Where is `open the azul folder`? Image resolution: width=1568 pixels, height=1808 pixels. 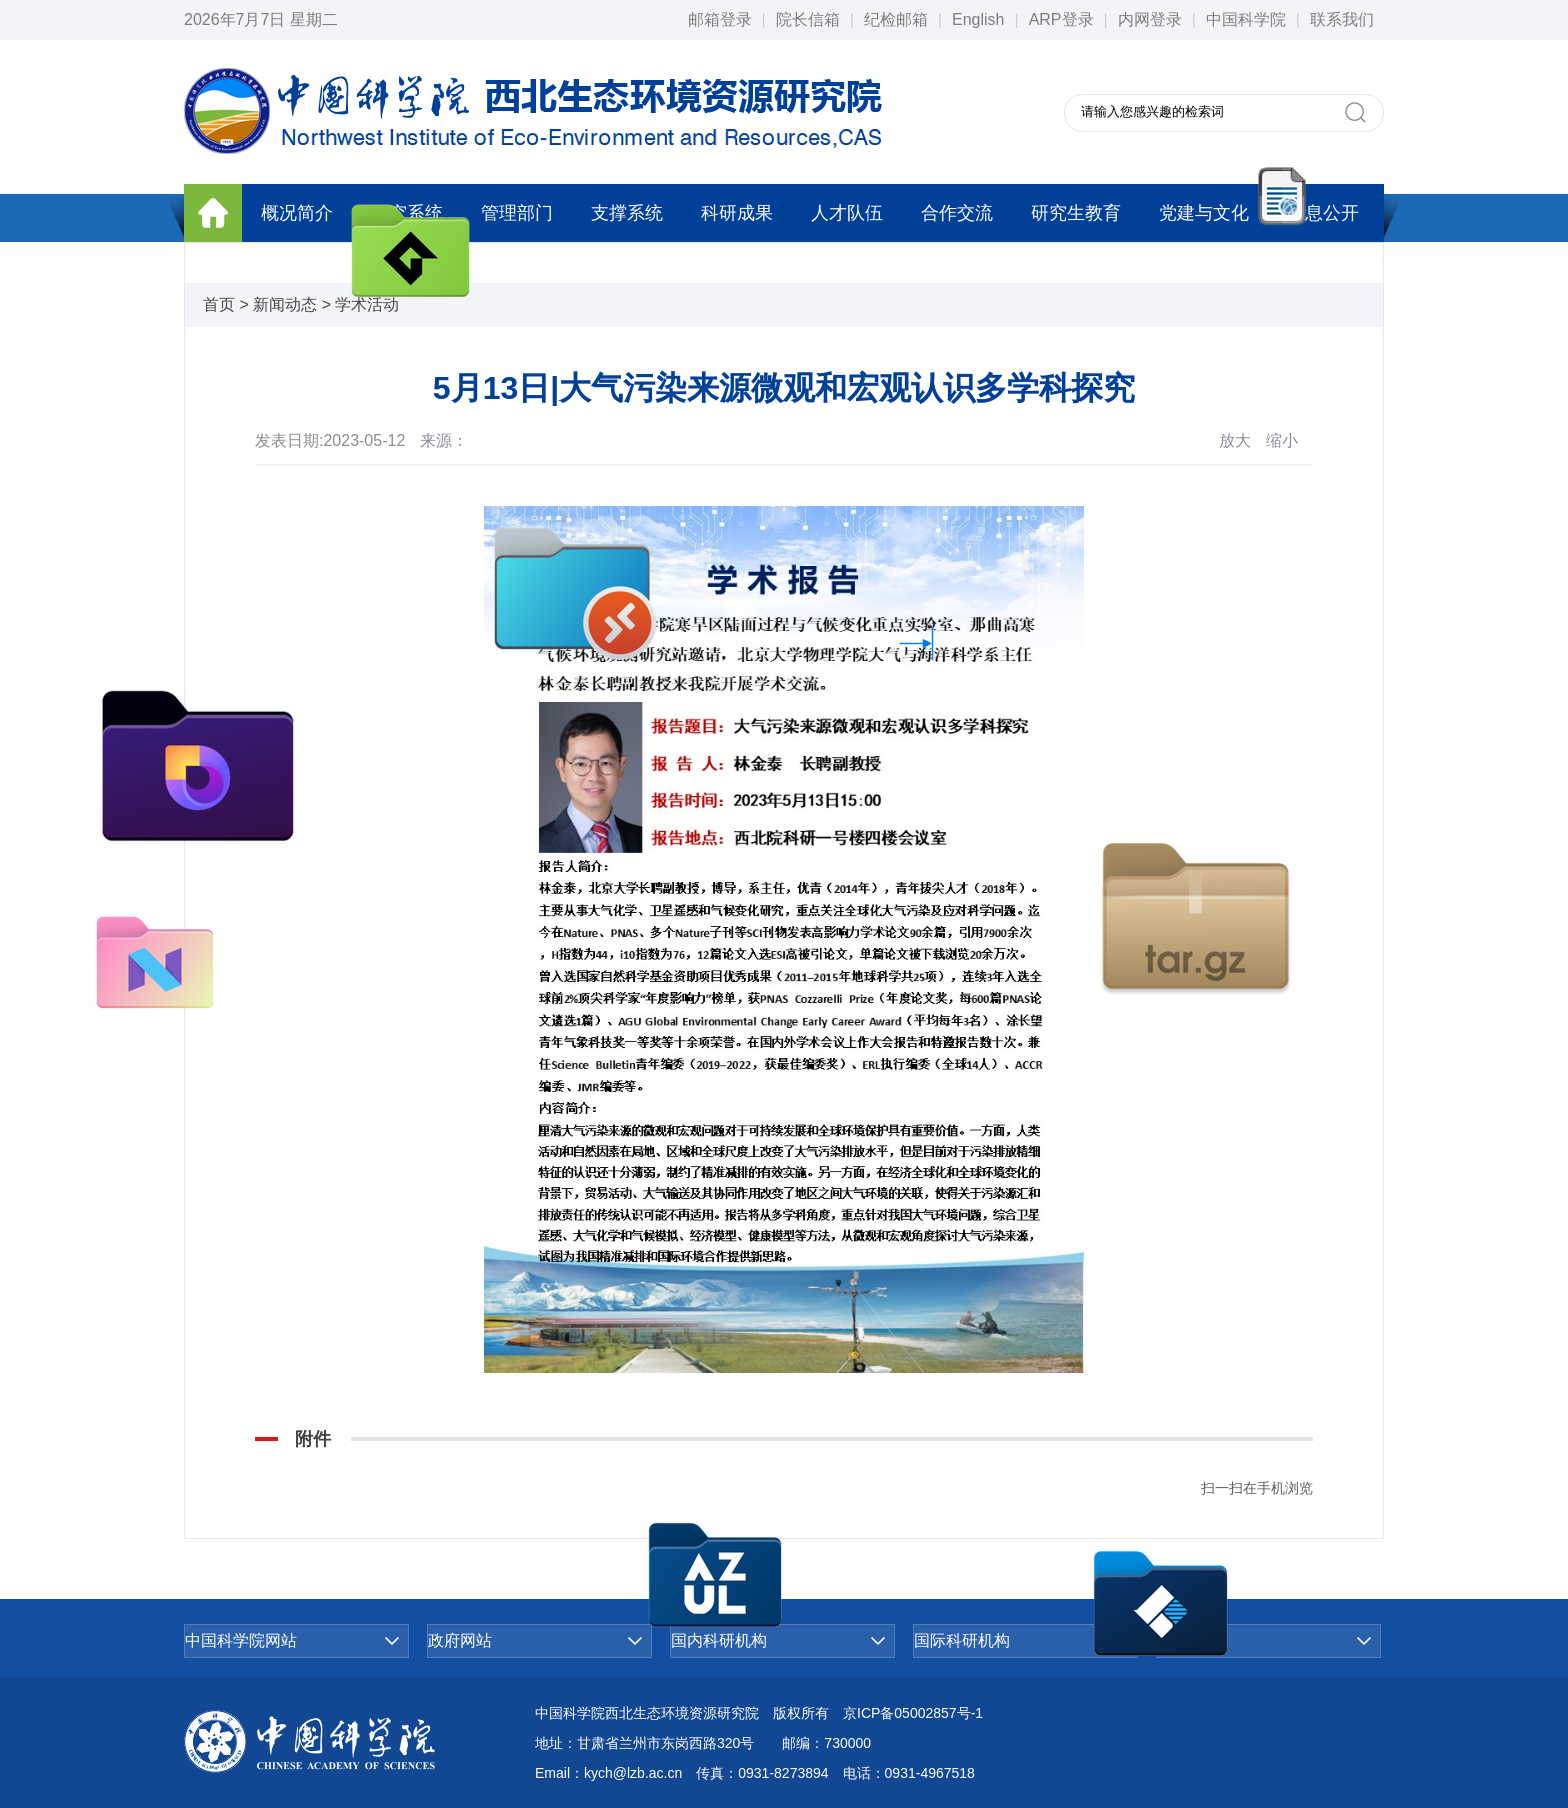
open the azul folder is located at coordinates (714, 1578).